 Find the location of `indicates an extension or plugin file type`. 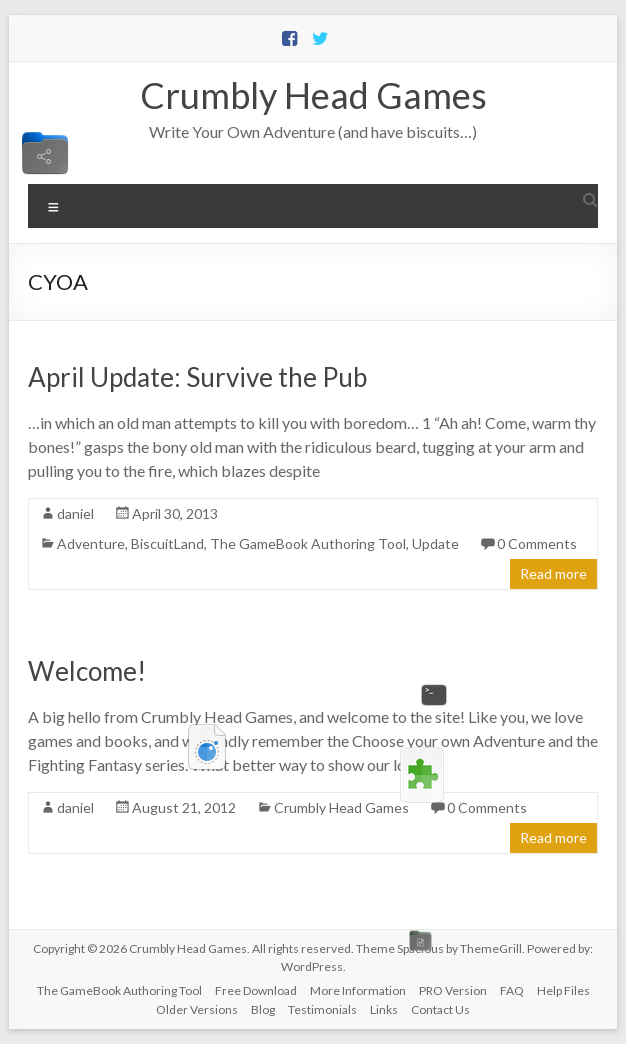

indicates an extension or plugin file type is located at coordinates (422, 775).